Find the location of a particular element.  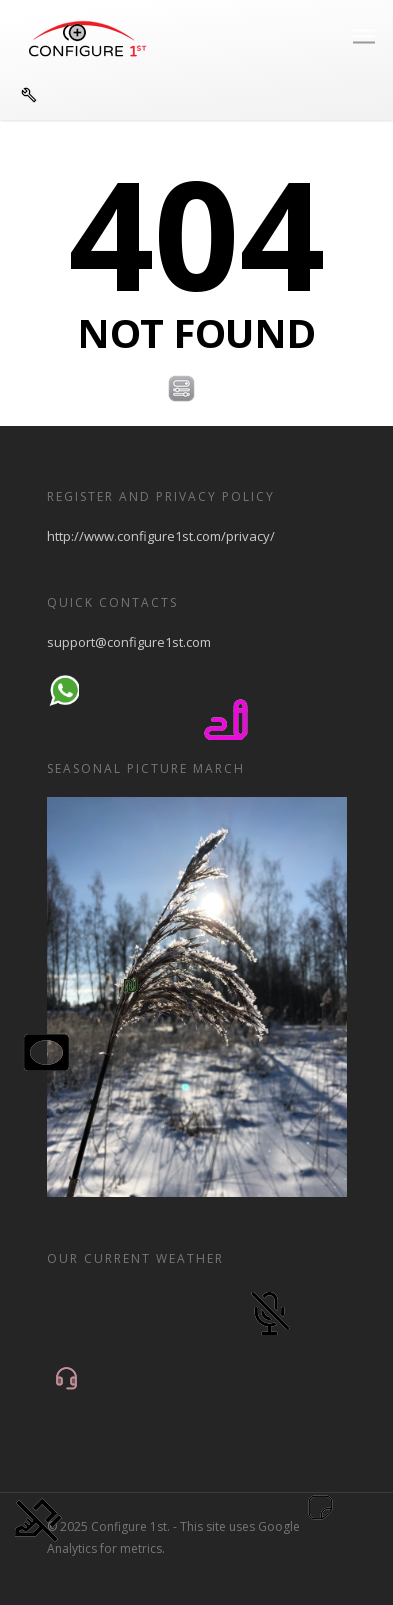

do not step on this surface is located at coordinates (38, 1519).